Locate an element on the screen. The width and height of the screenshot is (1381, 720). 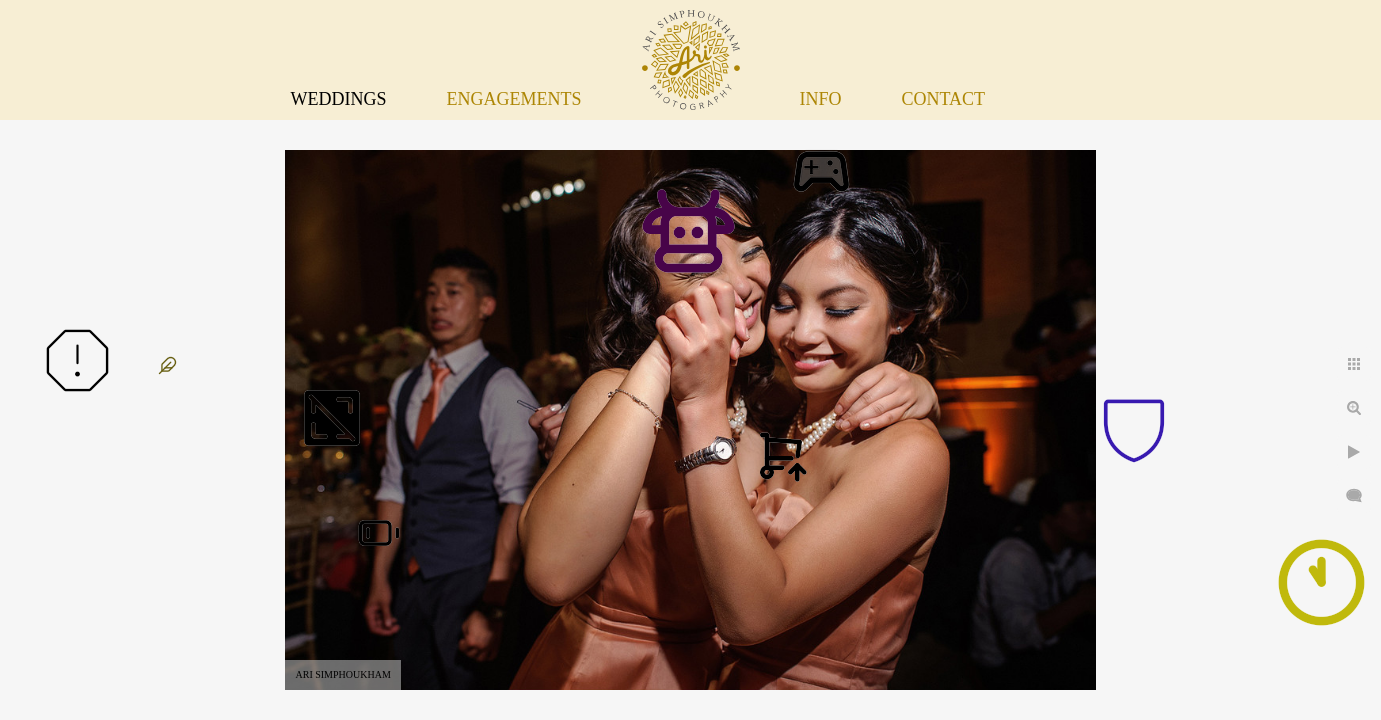
access security settings is located at coordinates (1134, 427).